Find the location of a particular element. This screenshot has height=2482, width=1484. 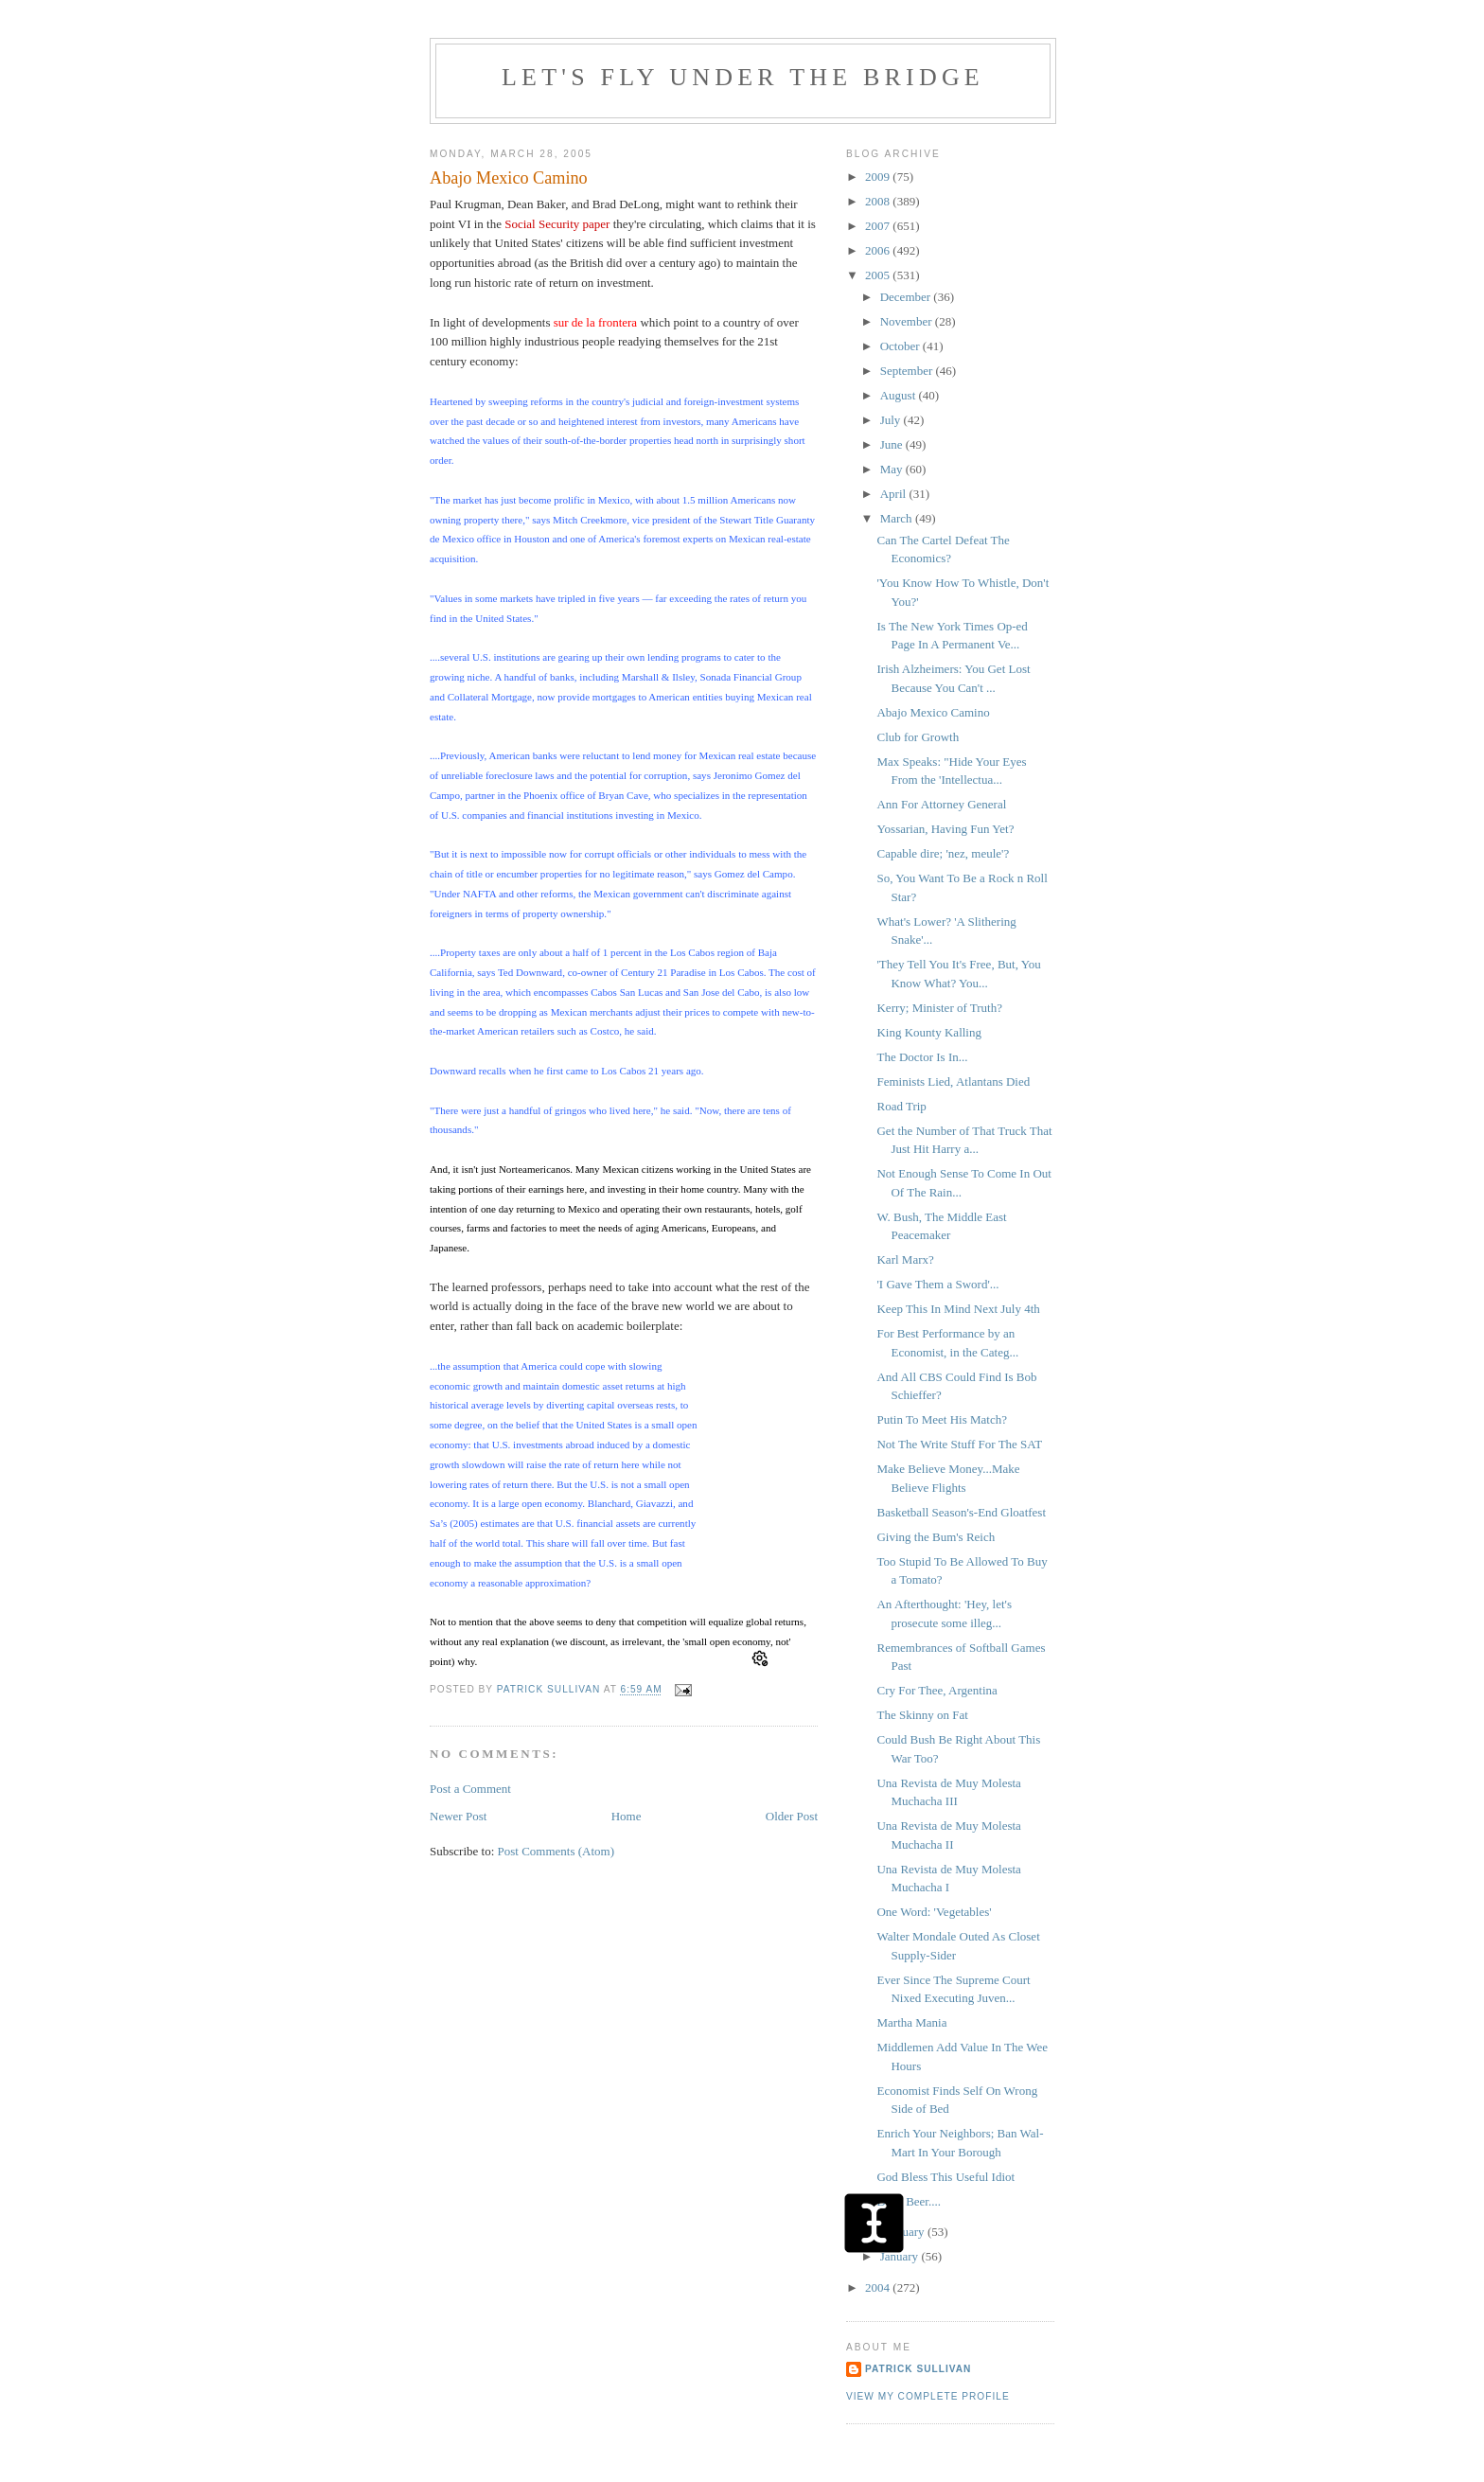

text input field cursor indicator is located at coordinates (874, 2223).